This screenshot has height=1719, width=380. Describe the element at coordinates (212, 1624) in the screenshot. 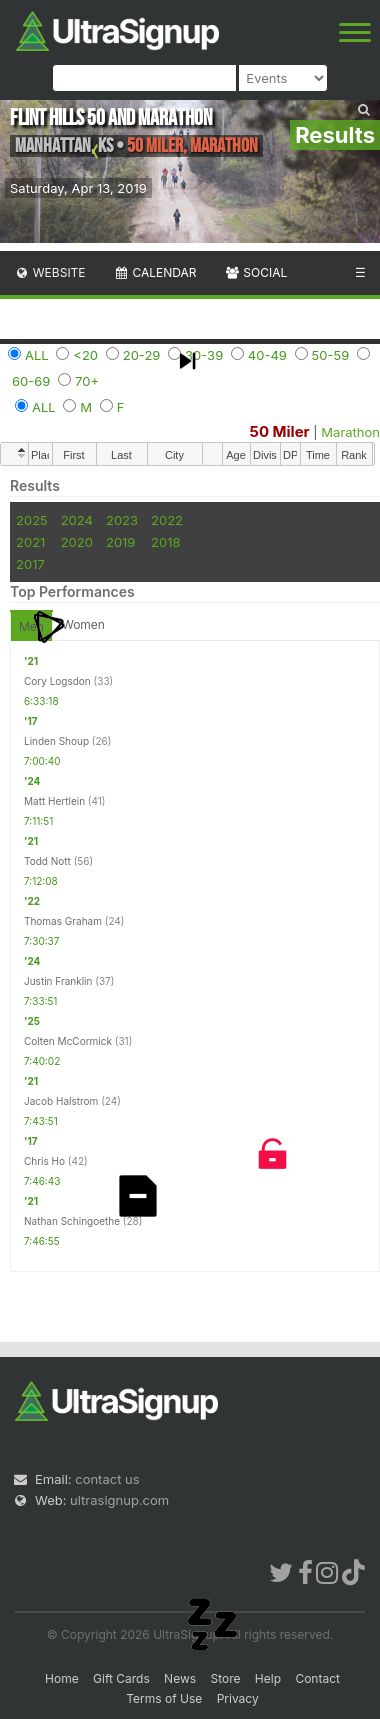

I see `LazyVim neovim configuration logo` at that location.